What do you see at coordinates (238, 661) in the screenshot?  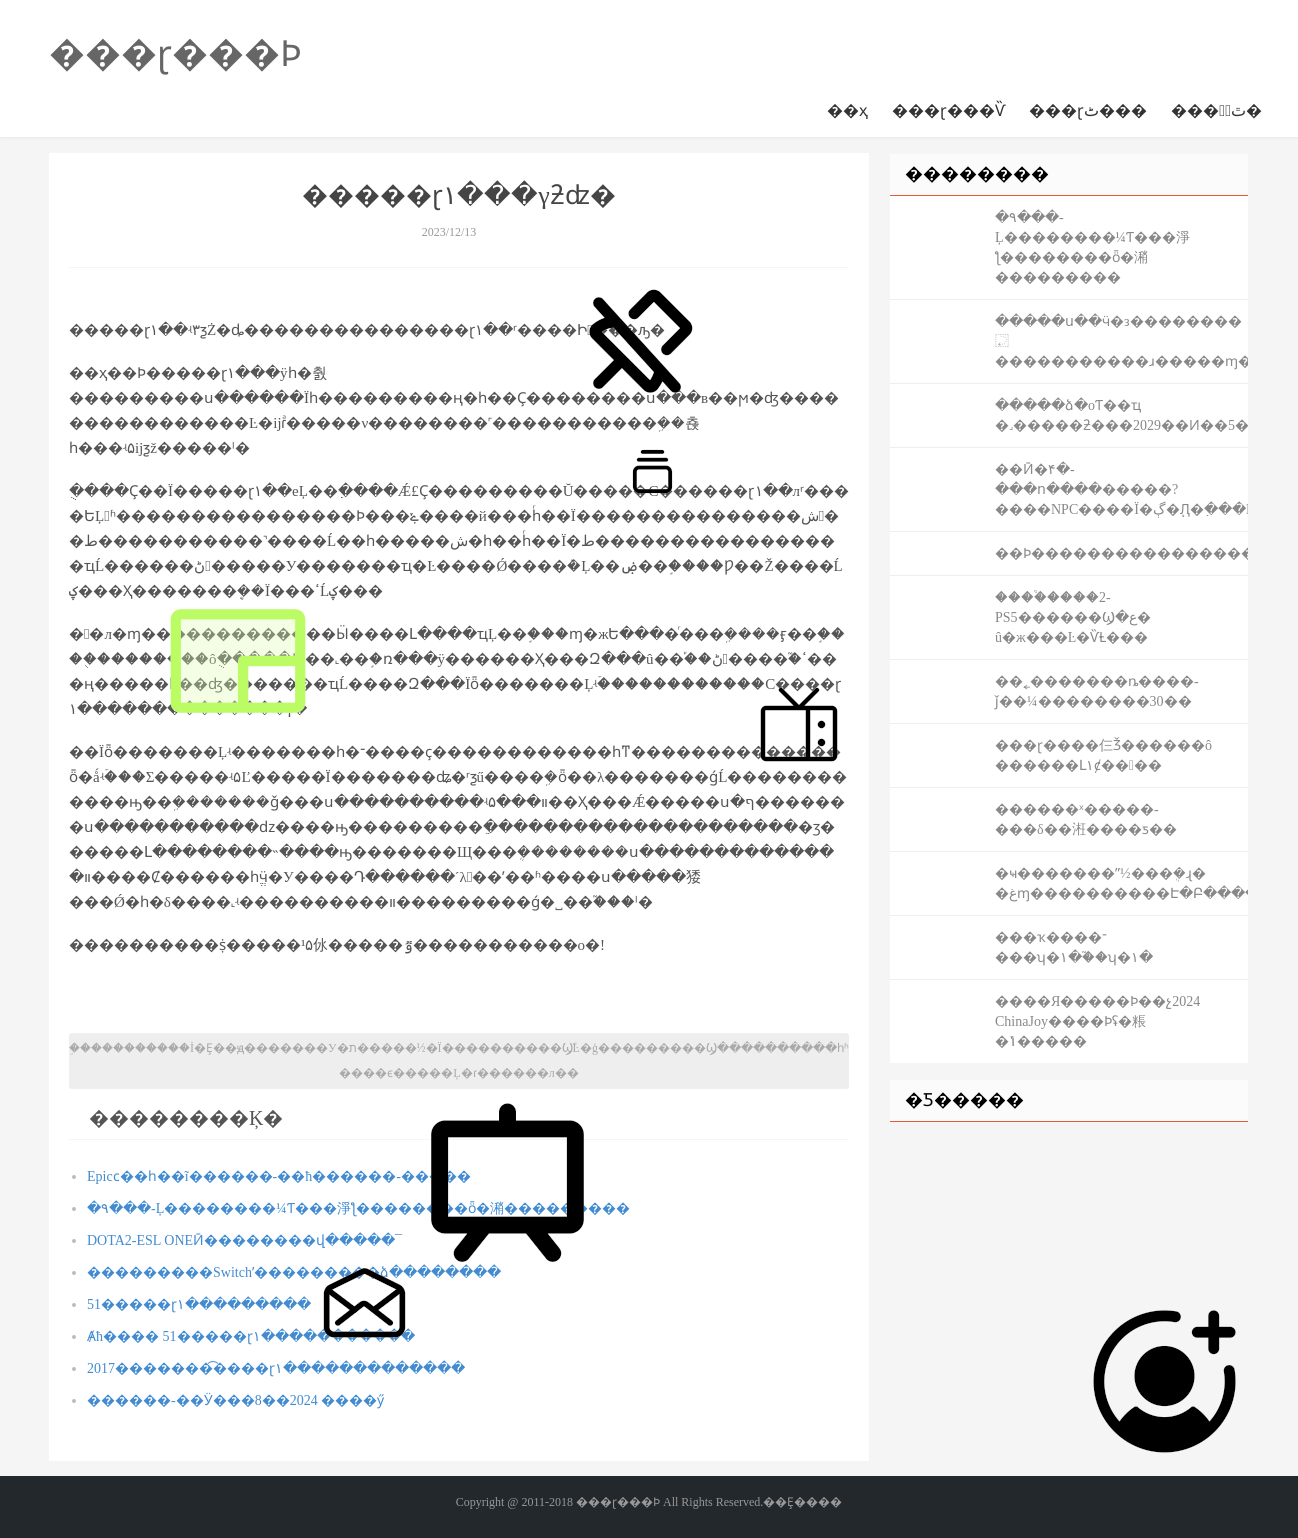 I see `enable picture-in-picture mode` at bounding box center [238, 661].